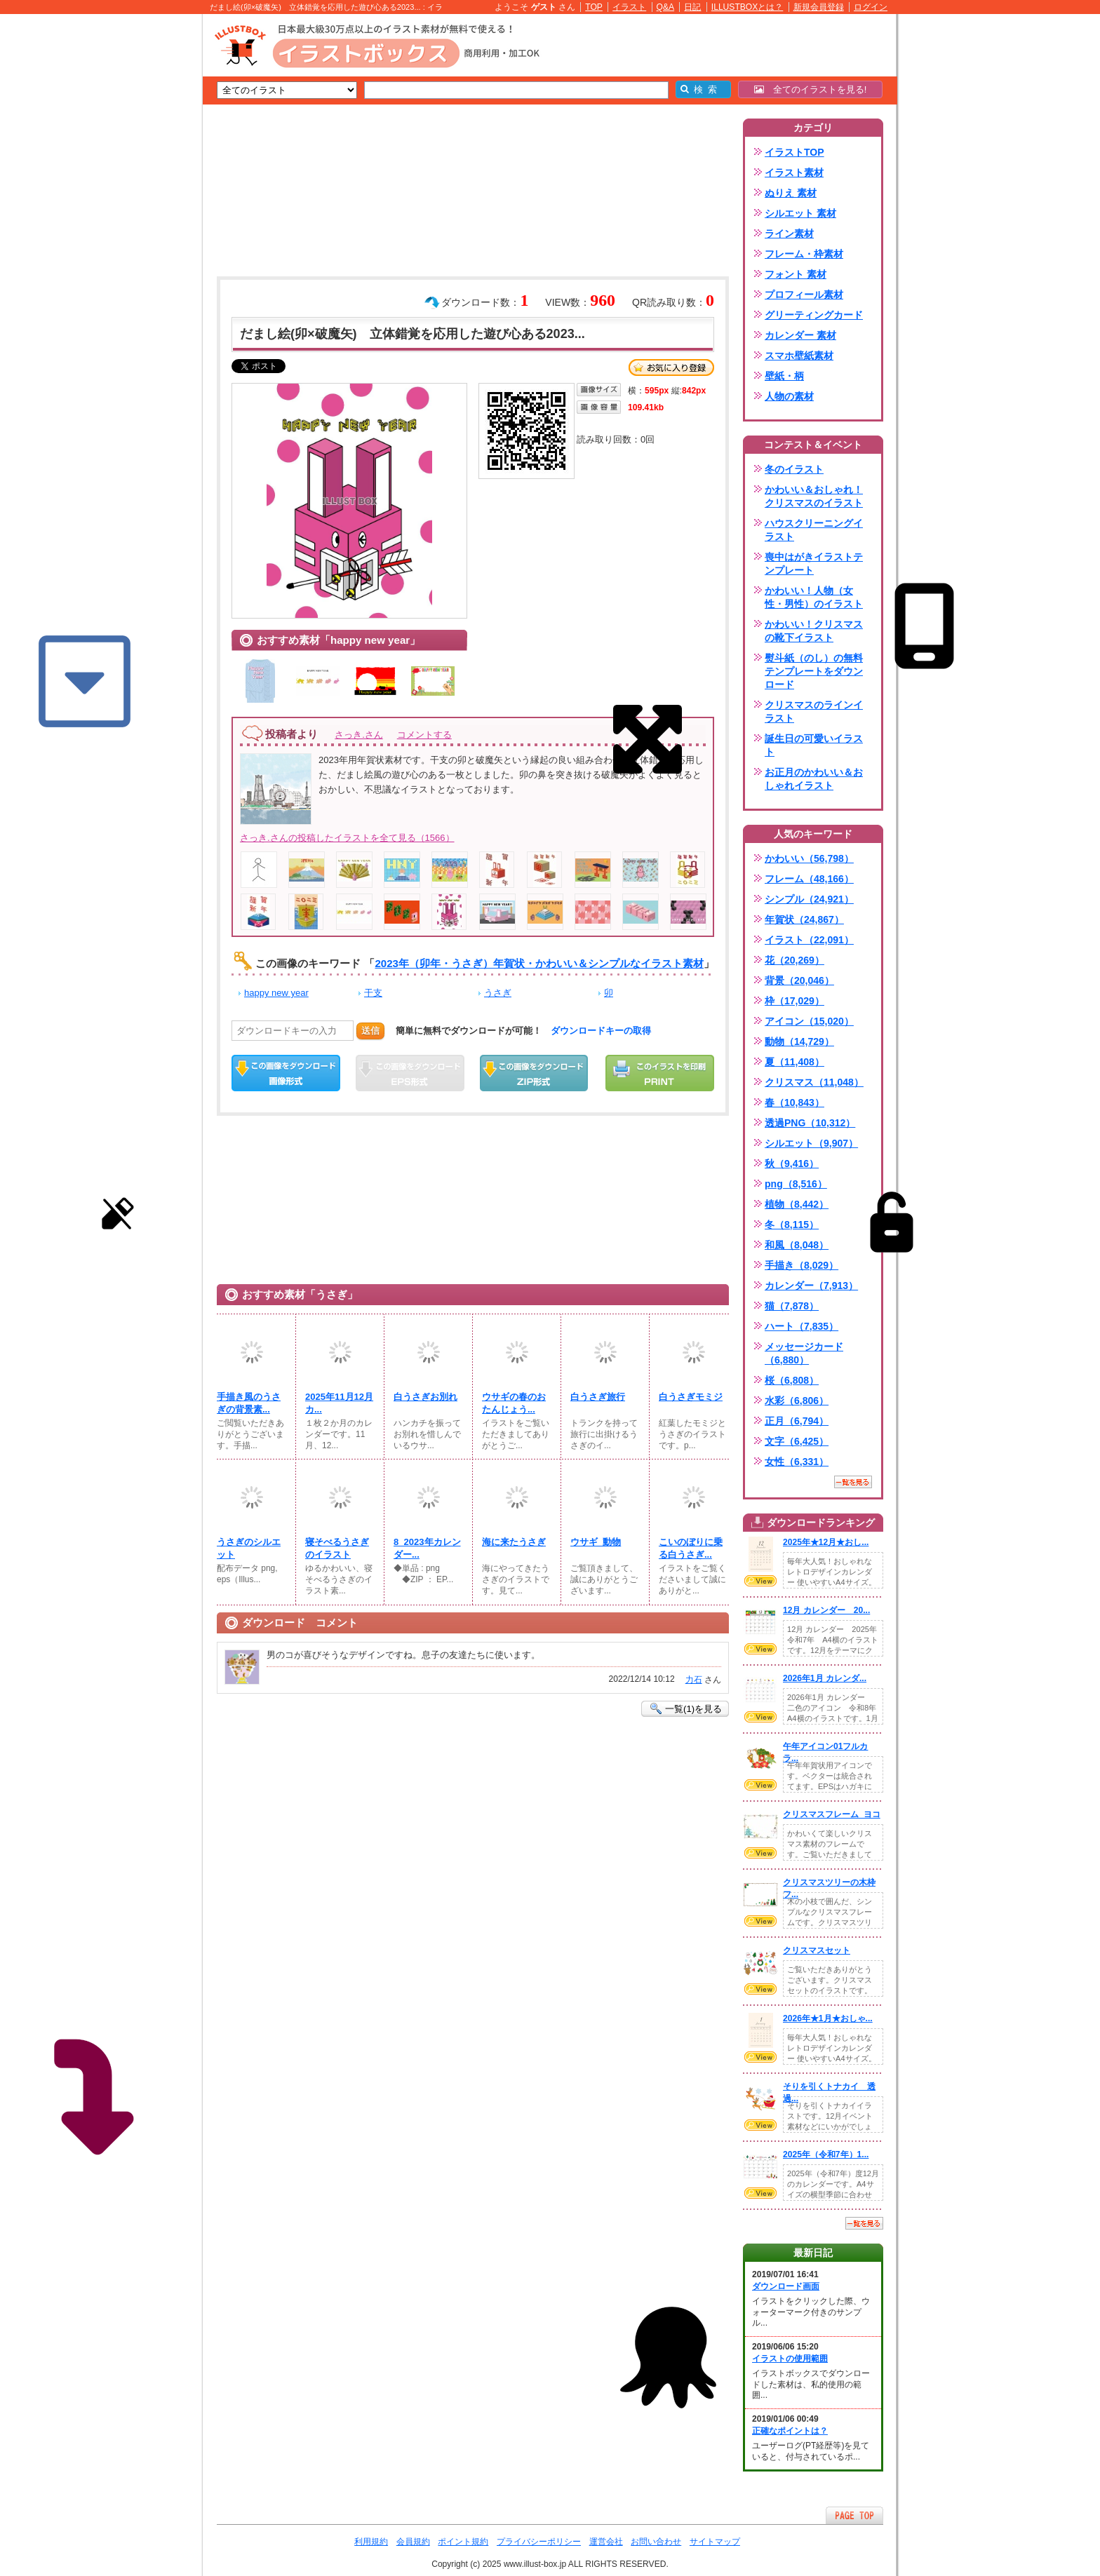  What do you see at coordinates (117, 1214) in the screenshot?
I see `editing is disabled or unavailable` at bounding box center [117, 1214].